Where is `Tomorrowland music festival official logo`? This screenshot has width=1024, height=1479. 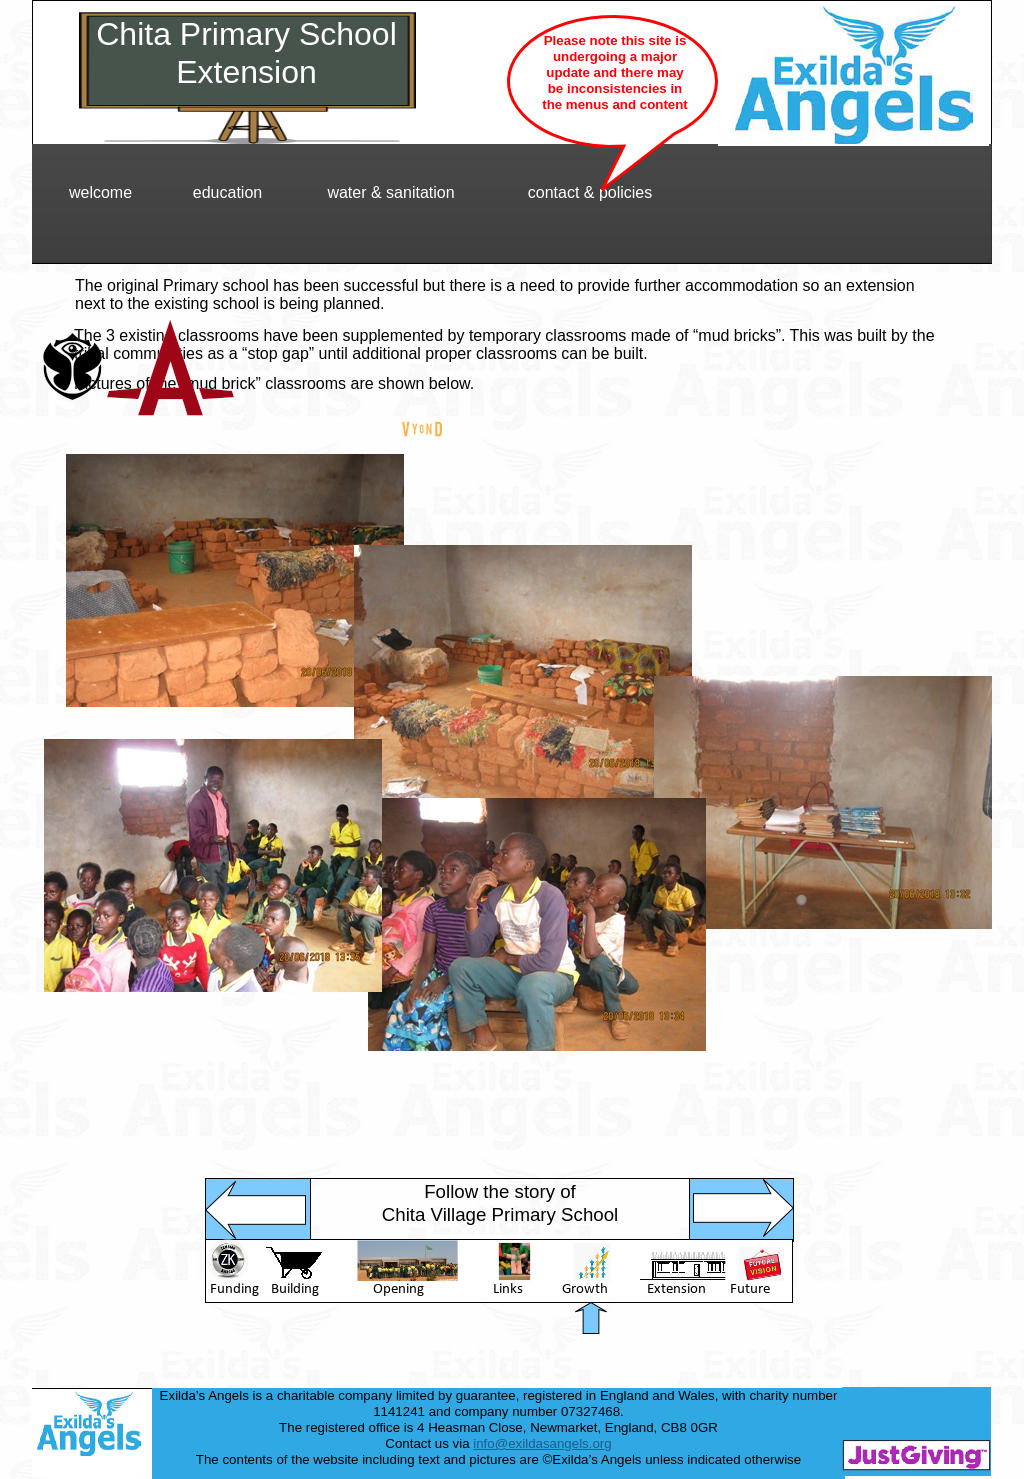
Tomorrowland music festival official logo is located at coordinates (72, 366).